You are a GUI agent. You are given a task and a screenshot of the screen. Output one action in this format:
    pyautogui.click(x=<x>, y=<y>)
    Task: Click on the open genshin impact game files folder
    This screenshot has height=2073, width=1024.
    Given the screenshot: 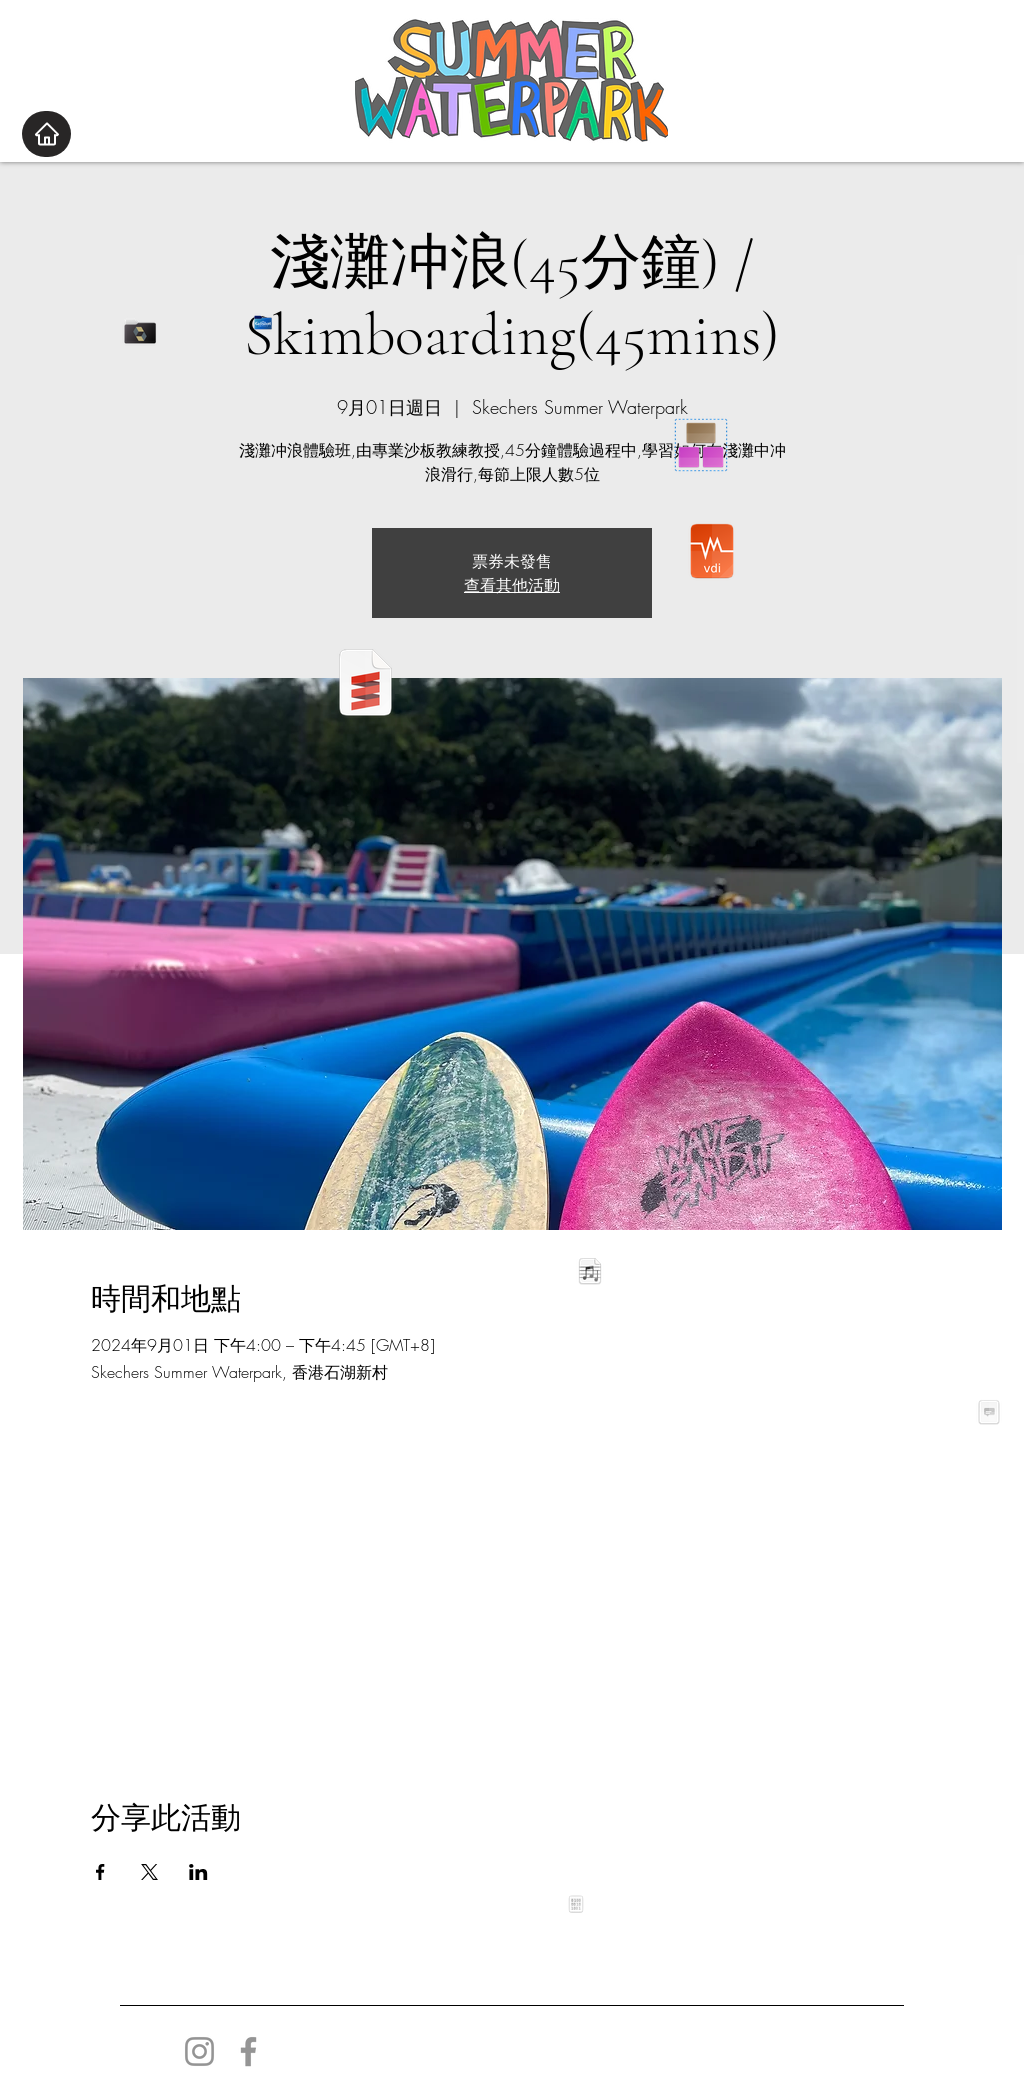 What is the action you would take?
    pyautogui.click(x=263, y=323)
    